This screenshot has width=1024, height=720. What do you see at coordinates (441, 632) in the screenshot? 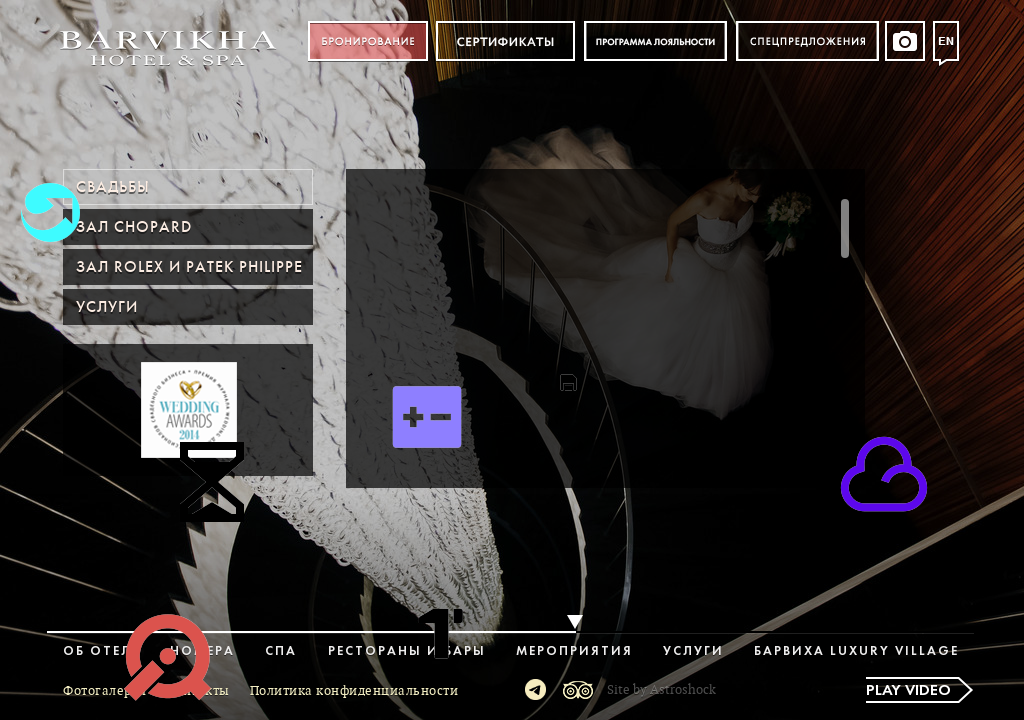
I see `access design or creative tools` at bounding box center [441, 632].